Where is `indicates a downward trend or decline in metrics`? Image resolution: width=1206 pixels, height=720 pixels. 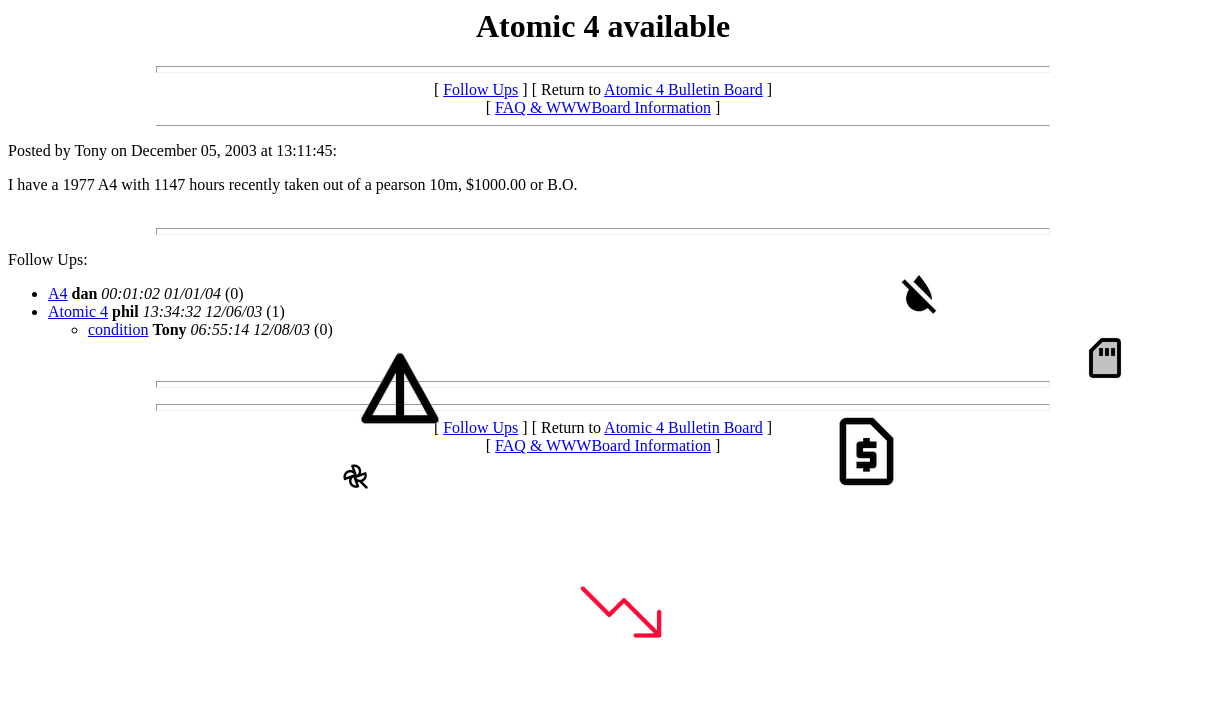 indicates a downward trend or decline in metrics is located at coordinates (621, 612).